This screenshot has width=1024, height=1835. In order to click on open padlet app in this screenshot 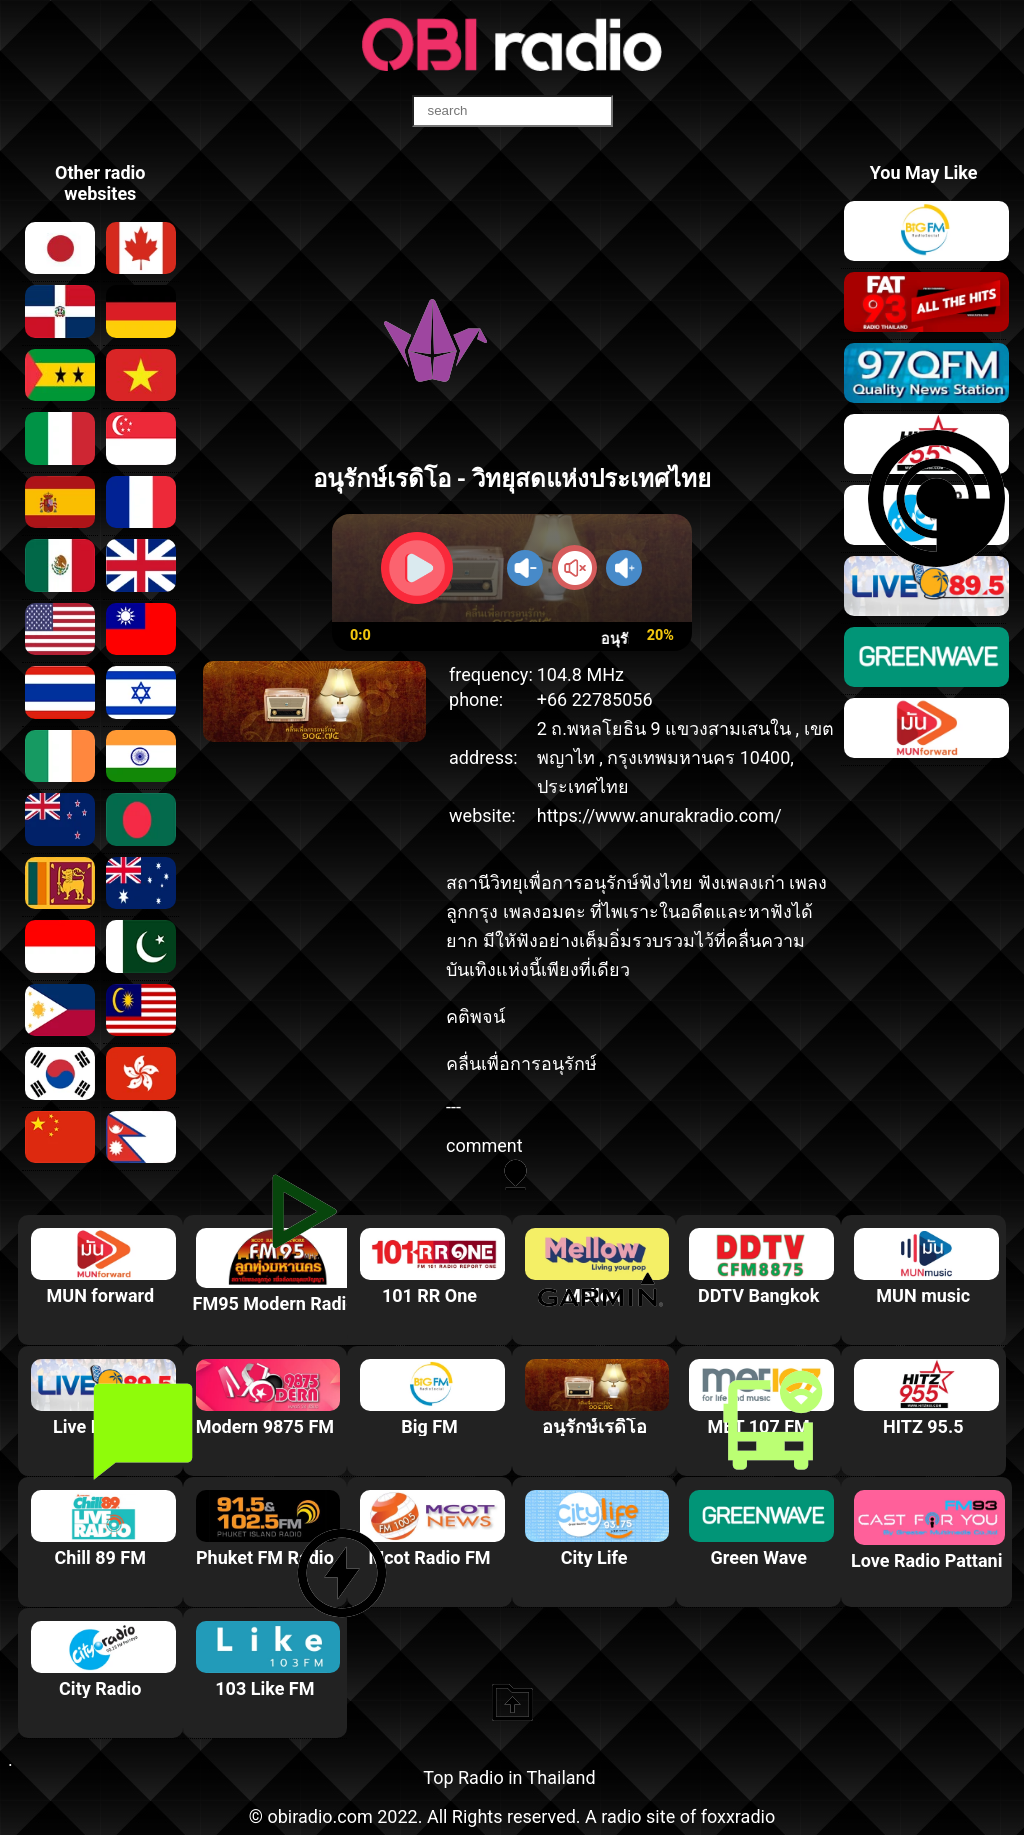, I will do `click(435, 340)`.